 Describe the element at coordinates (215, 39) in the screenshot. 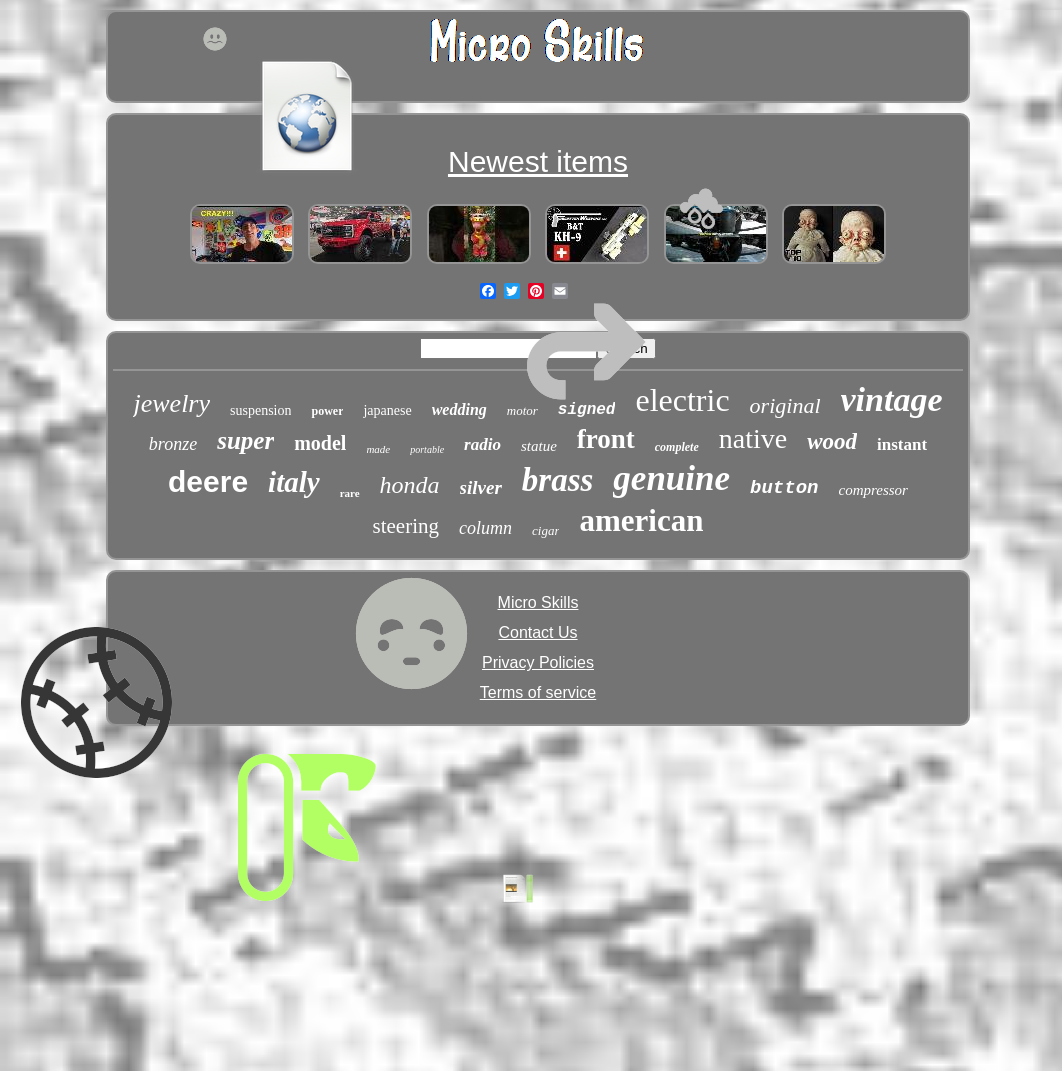

I see `indicates a warning or concerning status` at that location.